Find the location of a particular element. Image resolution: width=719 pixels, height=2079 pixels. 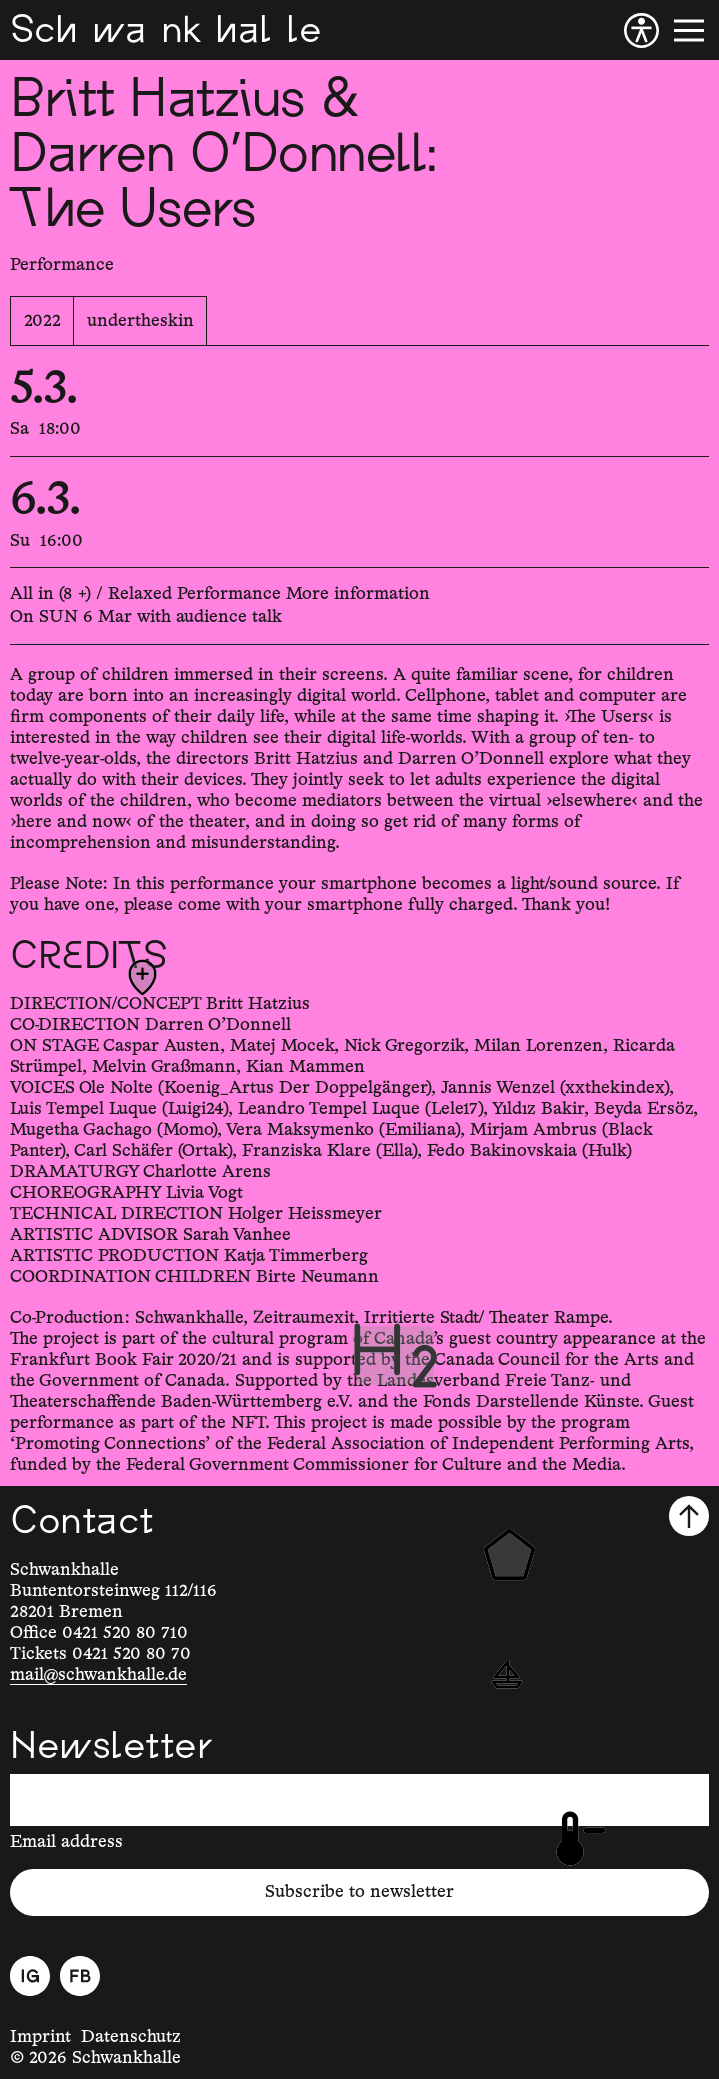

a pentagon shape indicator is located at coordinates (509, 1556).